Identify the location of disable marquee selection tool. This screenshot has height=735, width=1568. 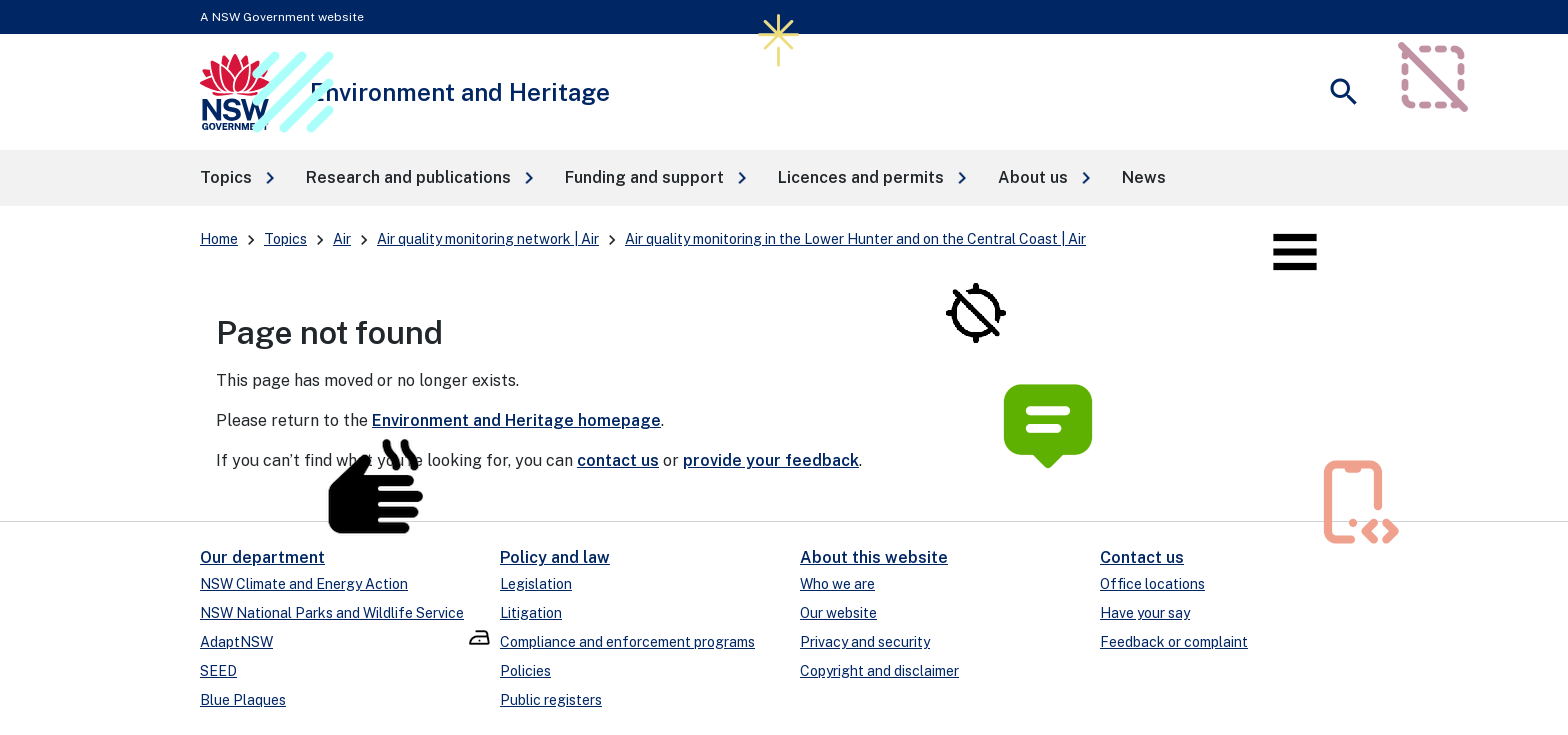
(1433, 77).